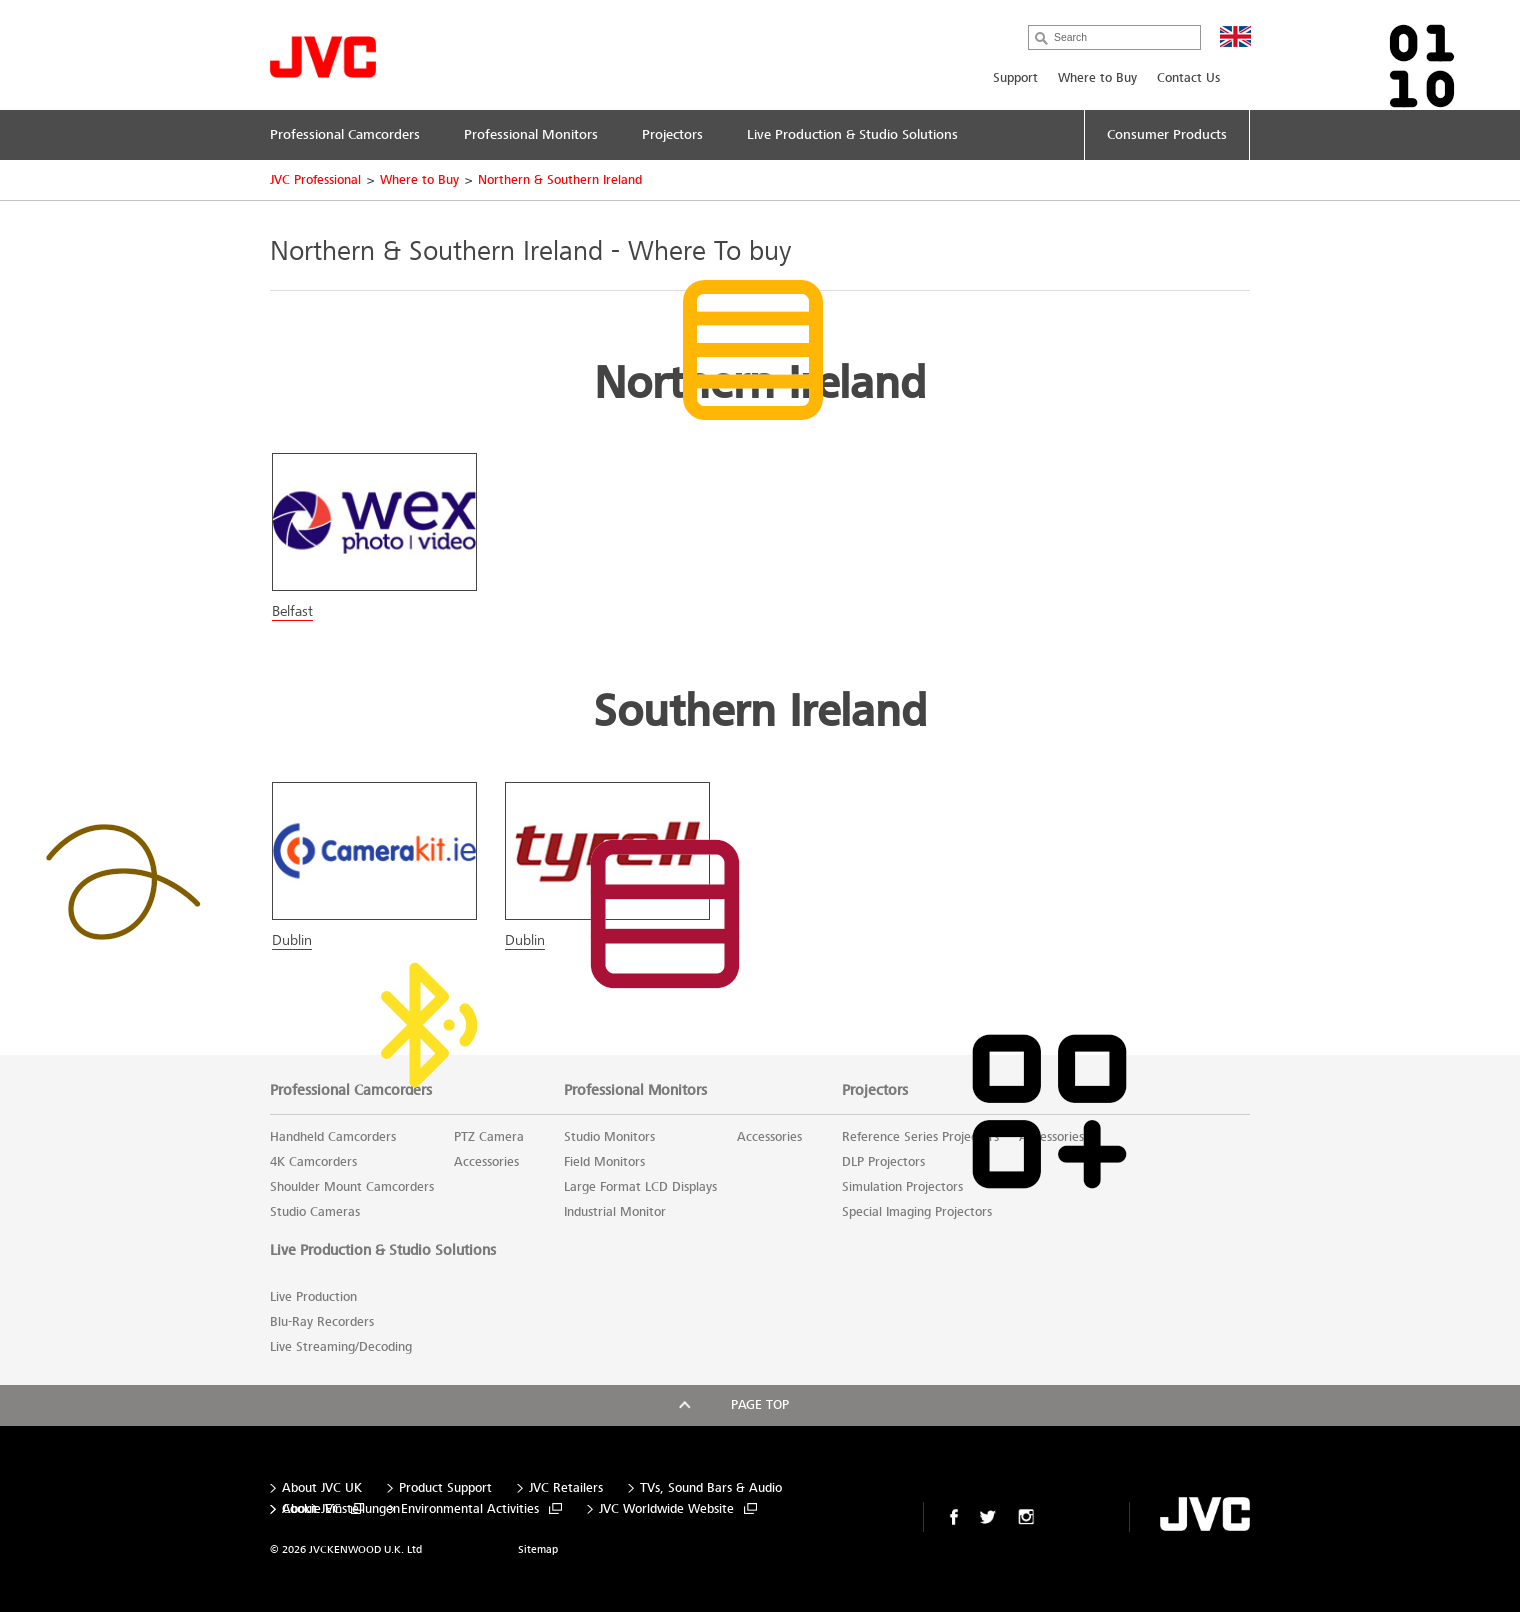 The width and height of the screenshot is (1520, 1612). Describe the element at coordinates (665, 914) in the screenshot. I see `switch to list view` at that location.